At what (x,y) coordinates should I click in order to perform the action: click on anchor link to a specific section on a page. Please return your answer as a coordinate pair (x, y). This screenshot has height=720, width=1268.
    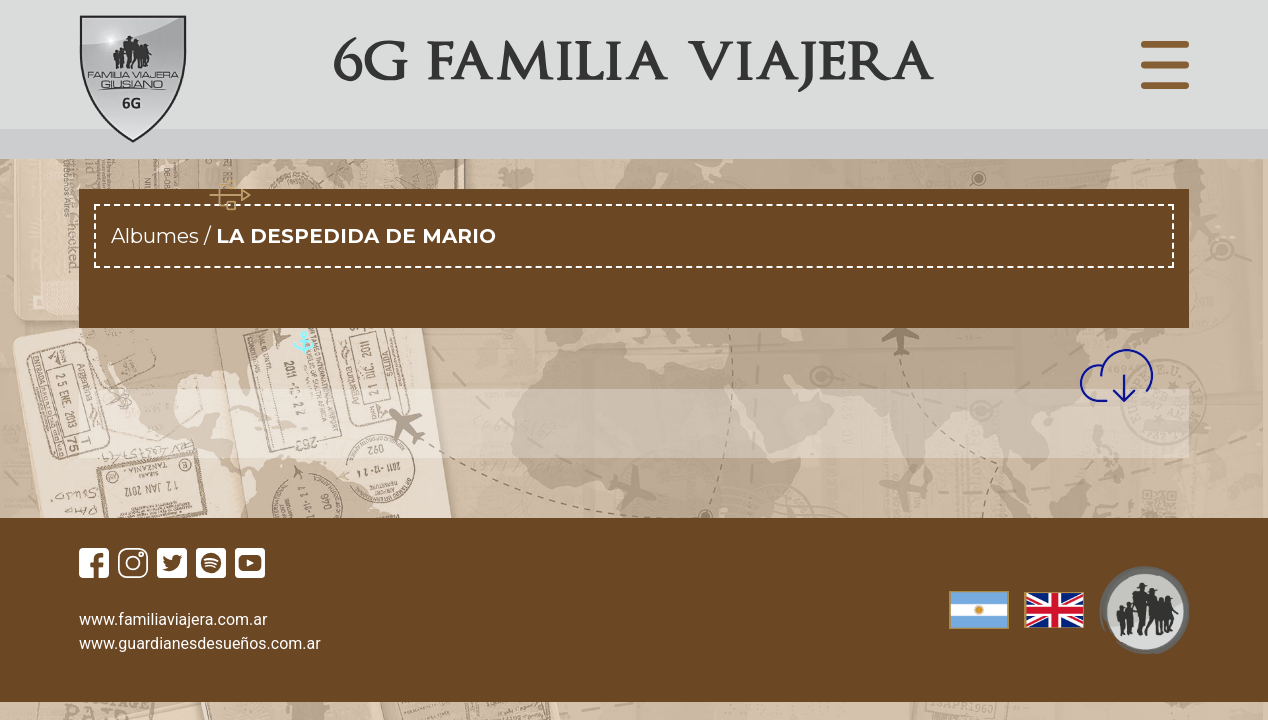
    Looking at the image, I should click on (304, 342).